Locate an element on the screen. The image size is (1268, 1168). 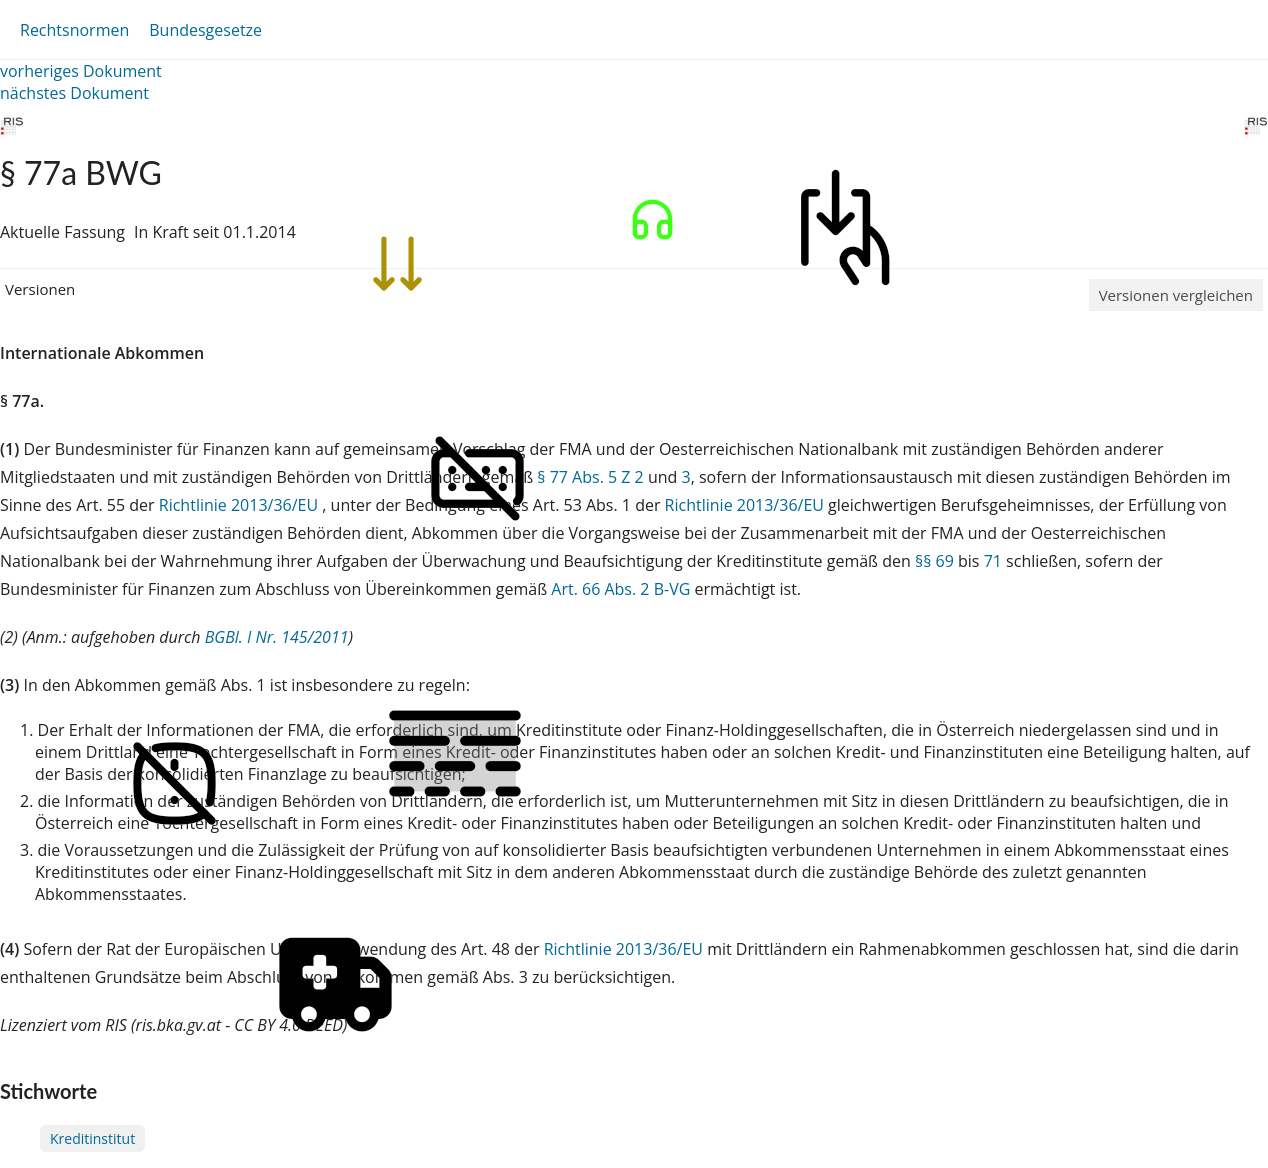
access audio or music settings is located at coordinates (652, 219).